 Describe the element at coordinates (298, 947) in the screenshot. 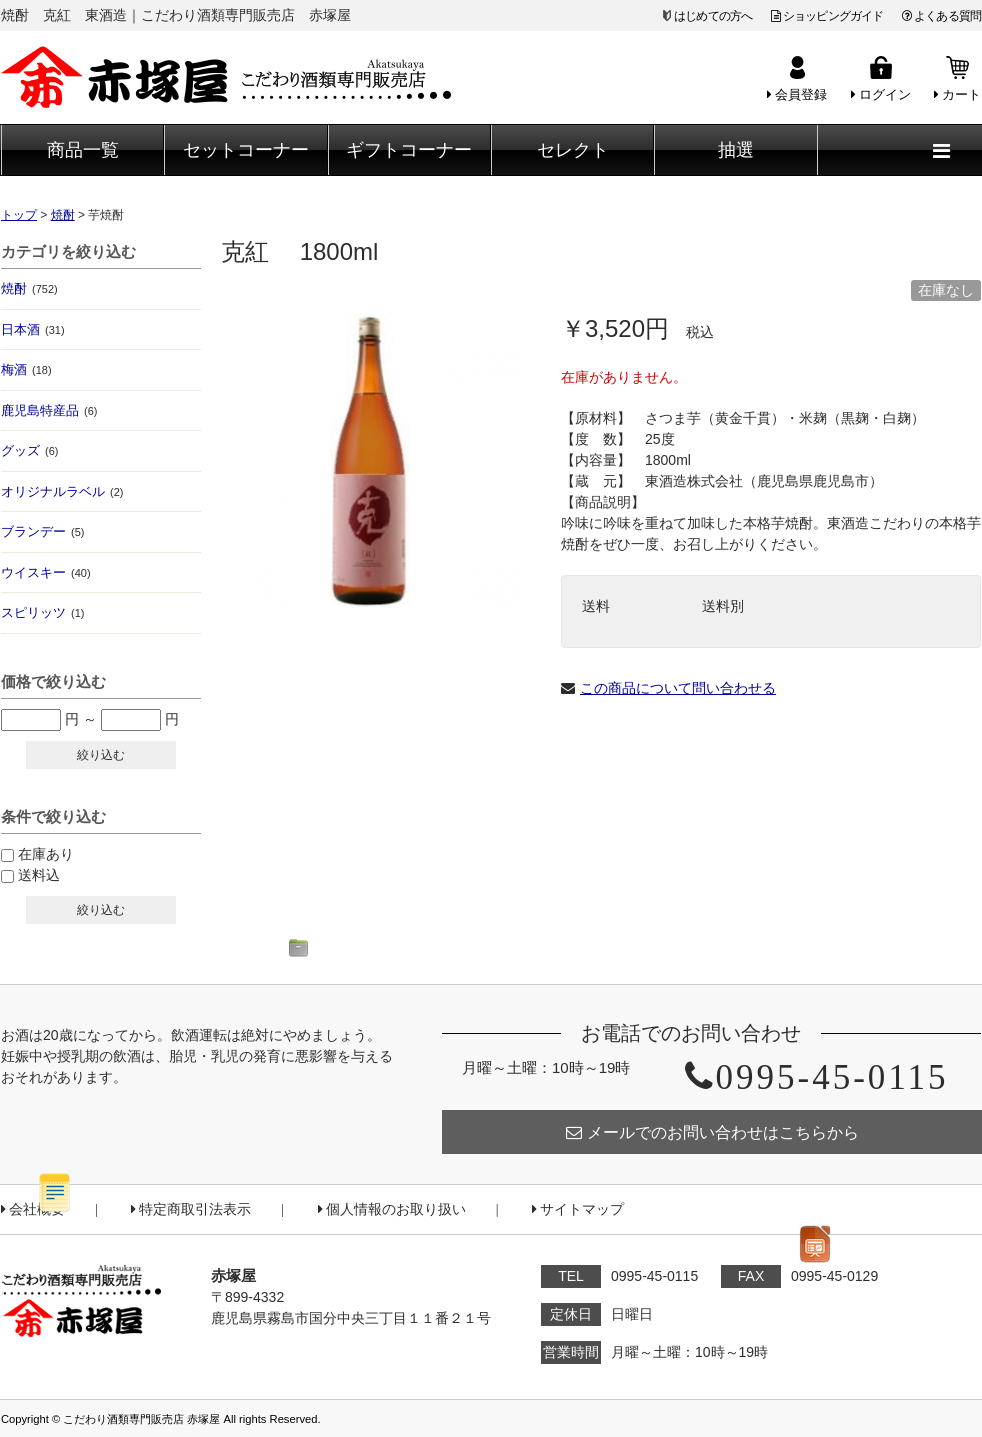

I see `open the nautilus file manager` at that location.